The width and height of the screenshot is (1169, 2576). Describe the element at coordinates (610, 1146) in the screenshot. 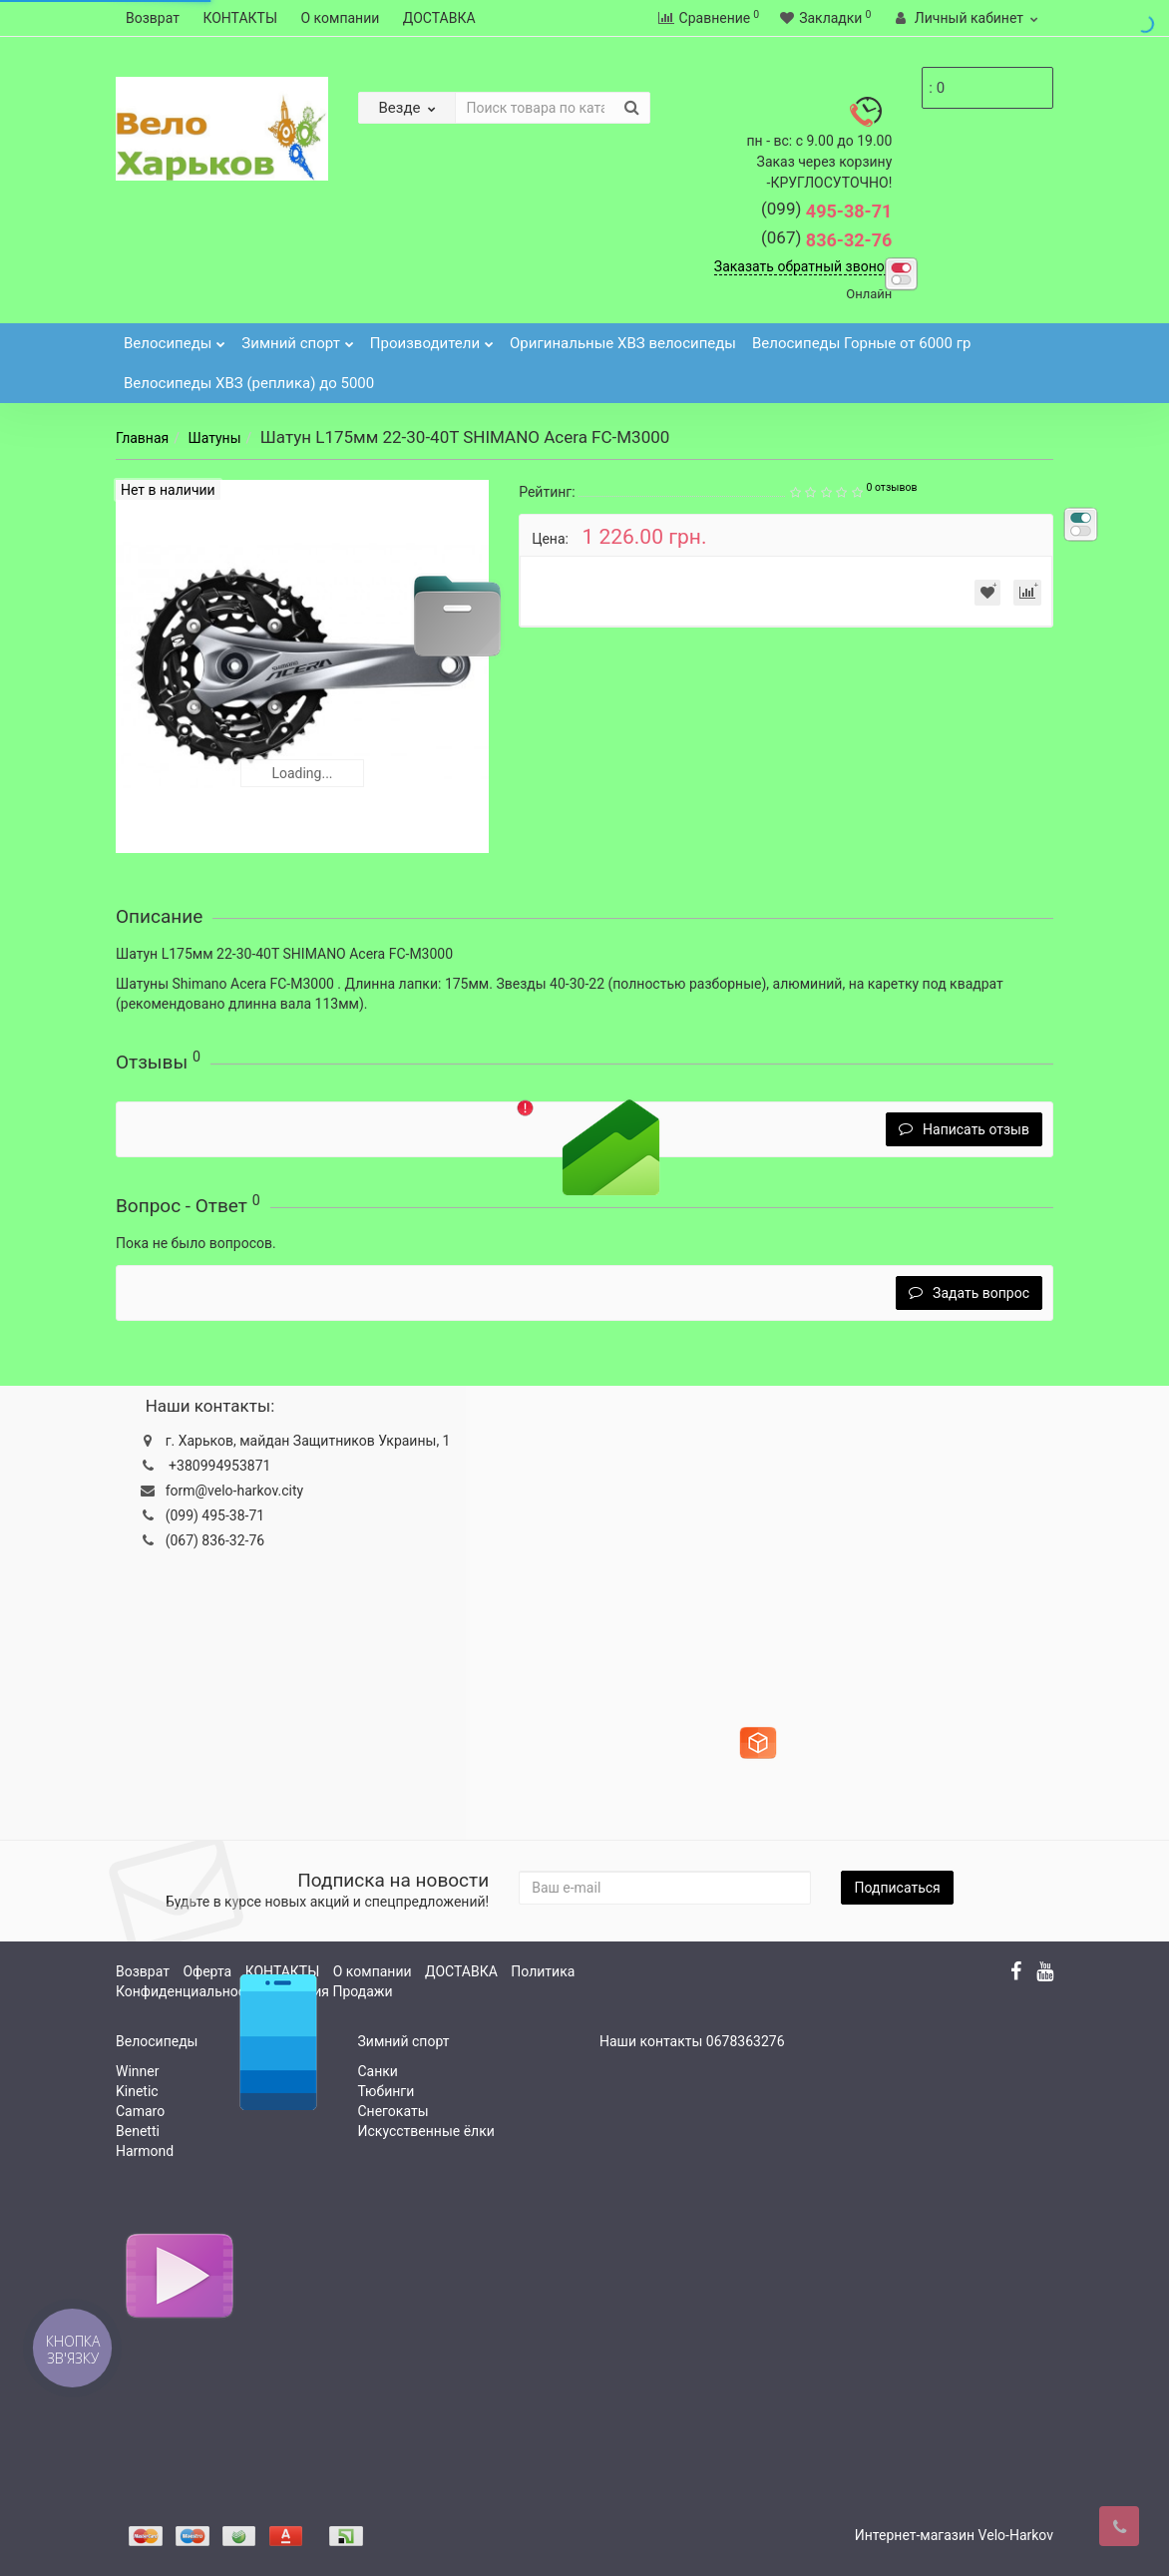

I see `open the finance app` at that location.